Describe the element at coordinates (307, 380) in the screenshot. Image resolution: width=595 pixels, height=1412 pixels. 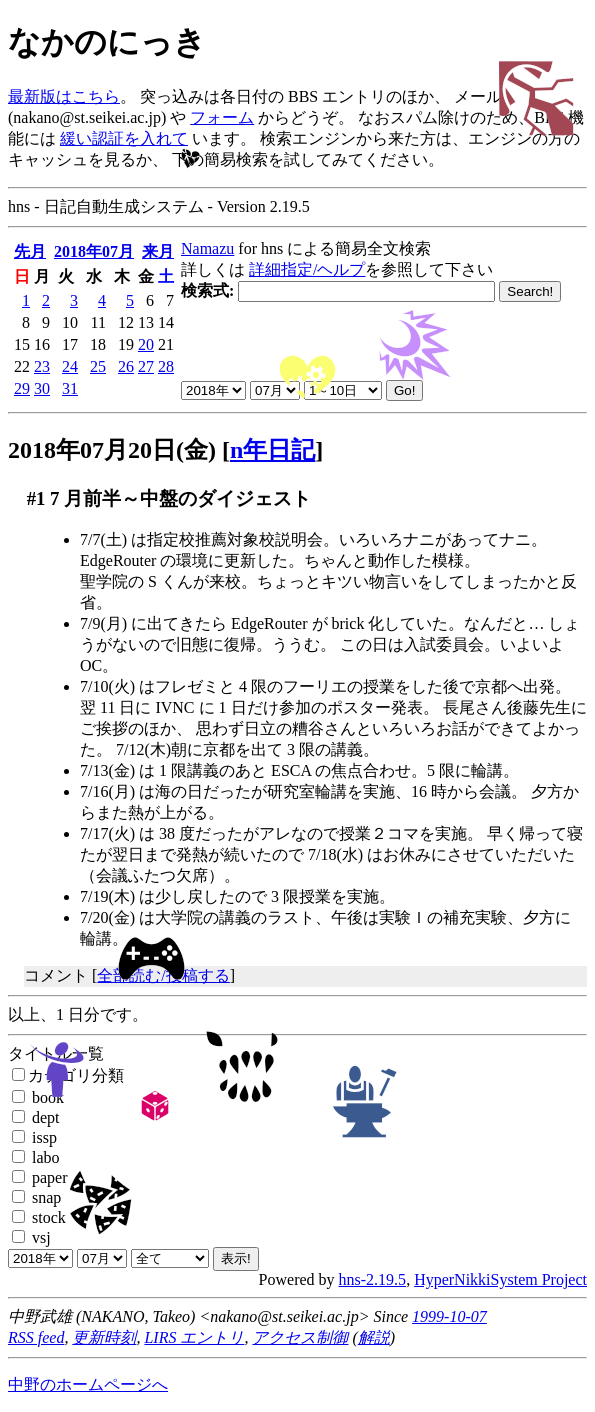
I see `explore hidden romance or secret admirer features` at that location.